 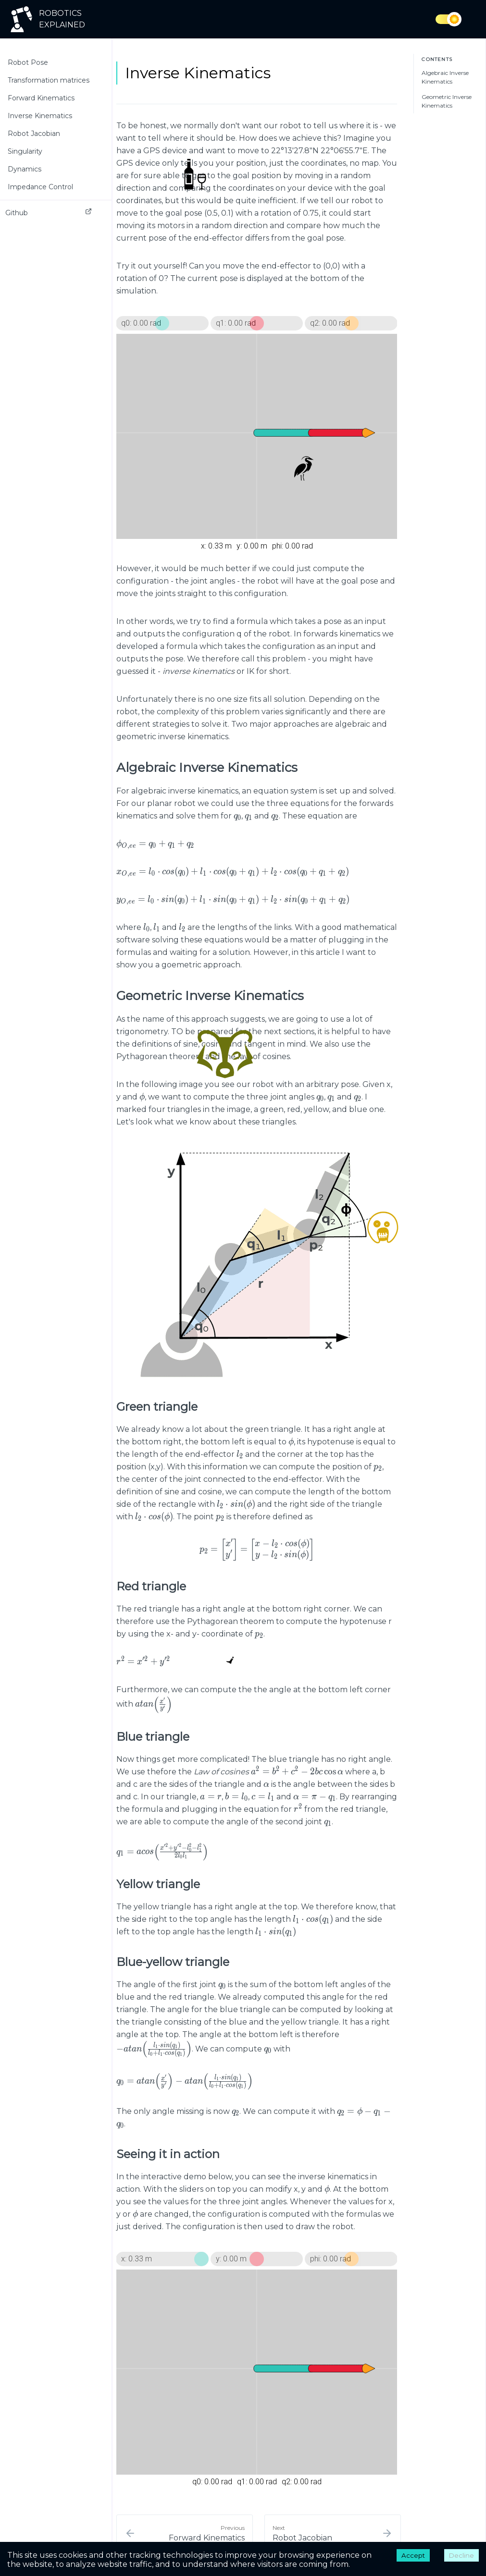 What do you see at coordinates (225, 1053) in the screenshot?
I see `badger character or mascot icon` at bounding box center [225, 1053].